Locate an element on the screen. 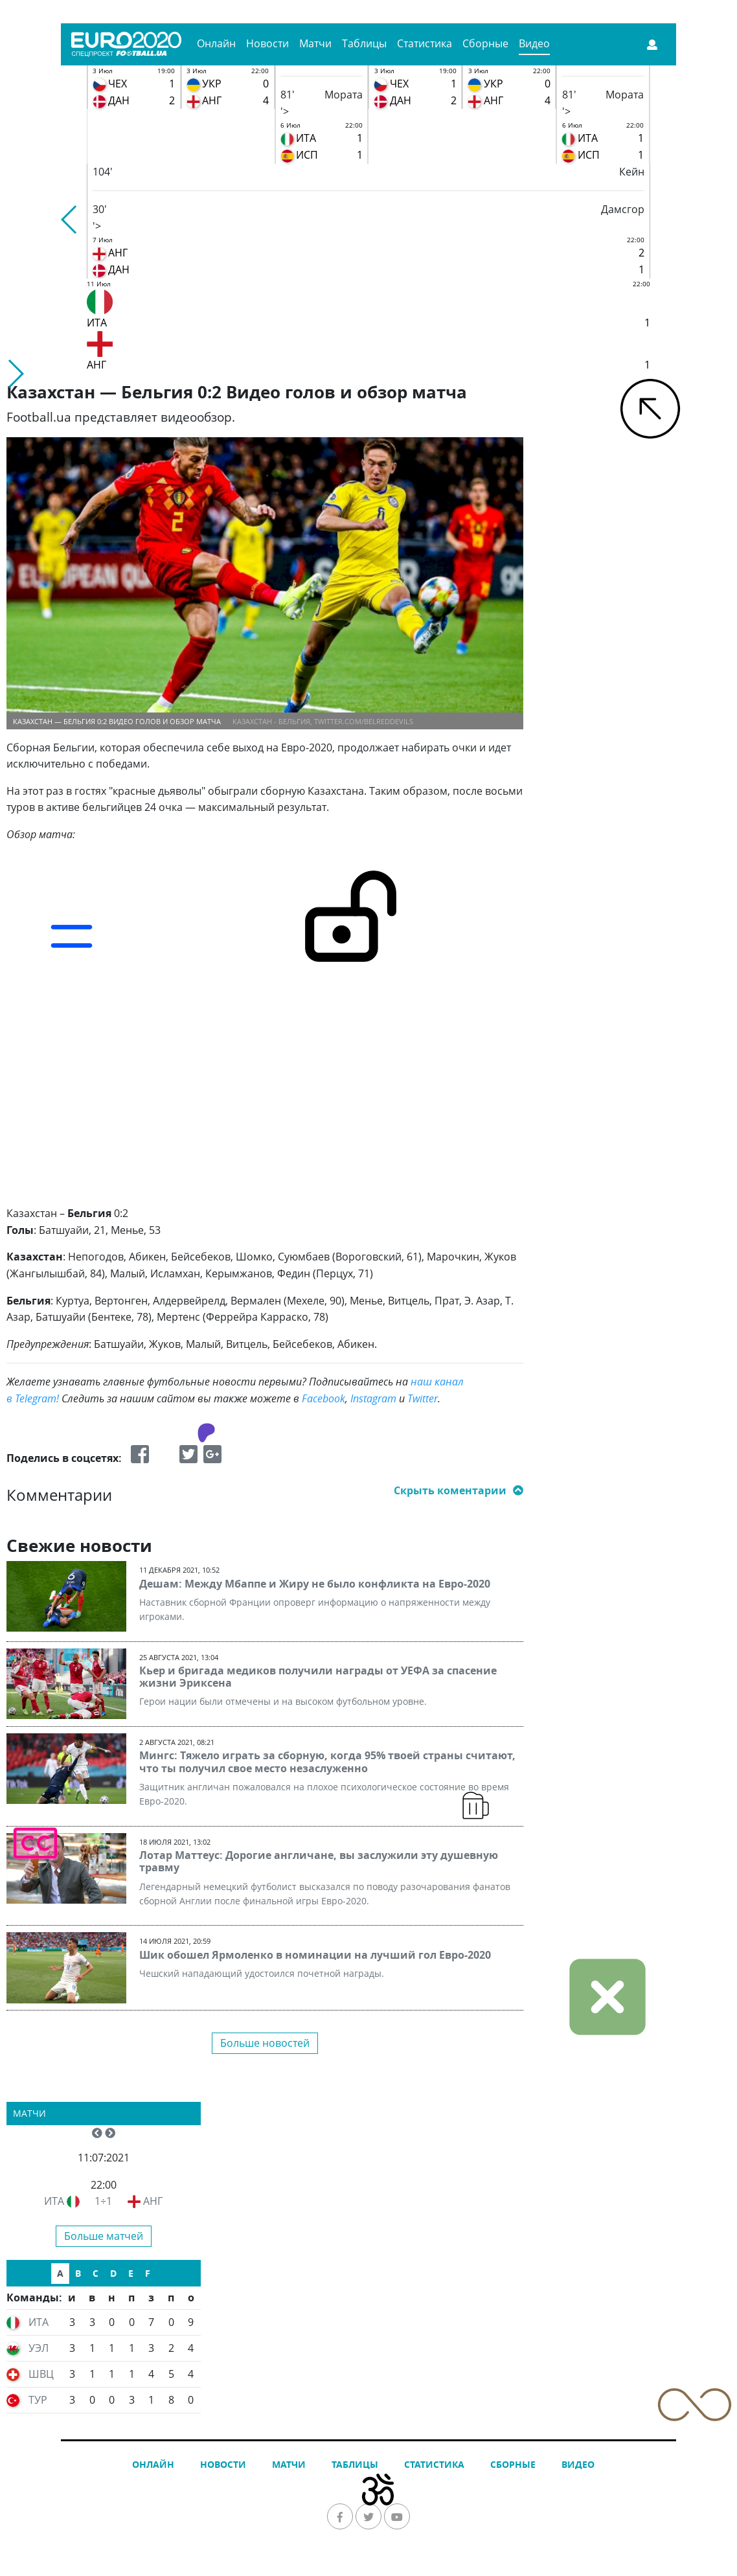 The height and width of the screenshot is (2576, 737). unlocked or unsecured state is located at coordinates (350, 916).